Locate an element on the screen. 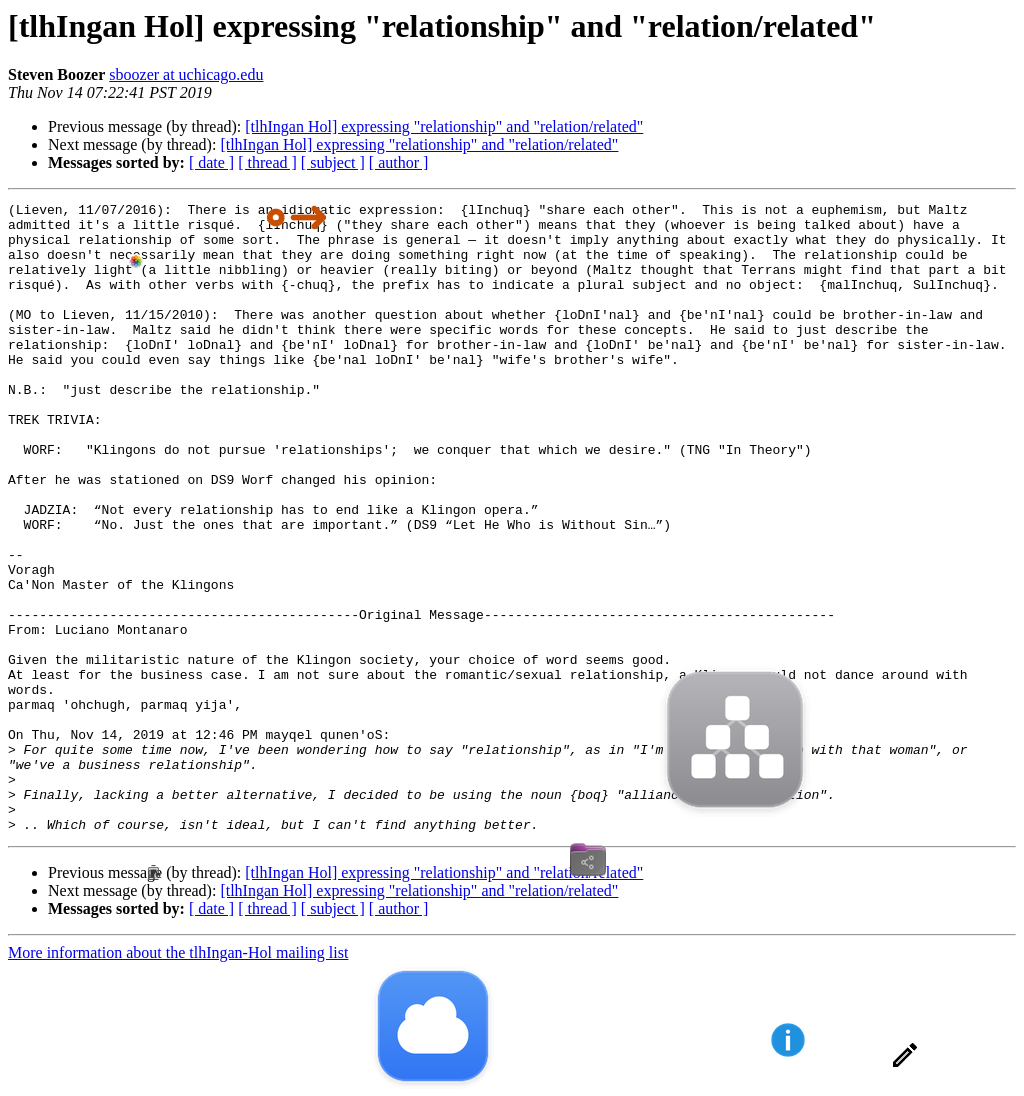 The image size is (1024, 1096). view battery and power management settings is located at coordinates (153, 872).